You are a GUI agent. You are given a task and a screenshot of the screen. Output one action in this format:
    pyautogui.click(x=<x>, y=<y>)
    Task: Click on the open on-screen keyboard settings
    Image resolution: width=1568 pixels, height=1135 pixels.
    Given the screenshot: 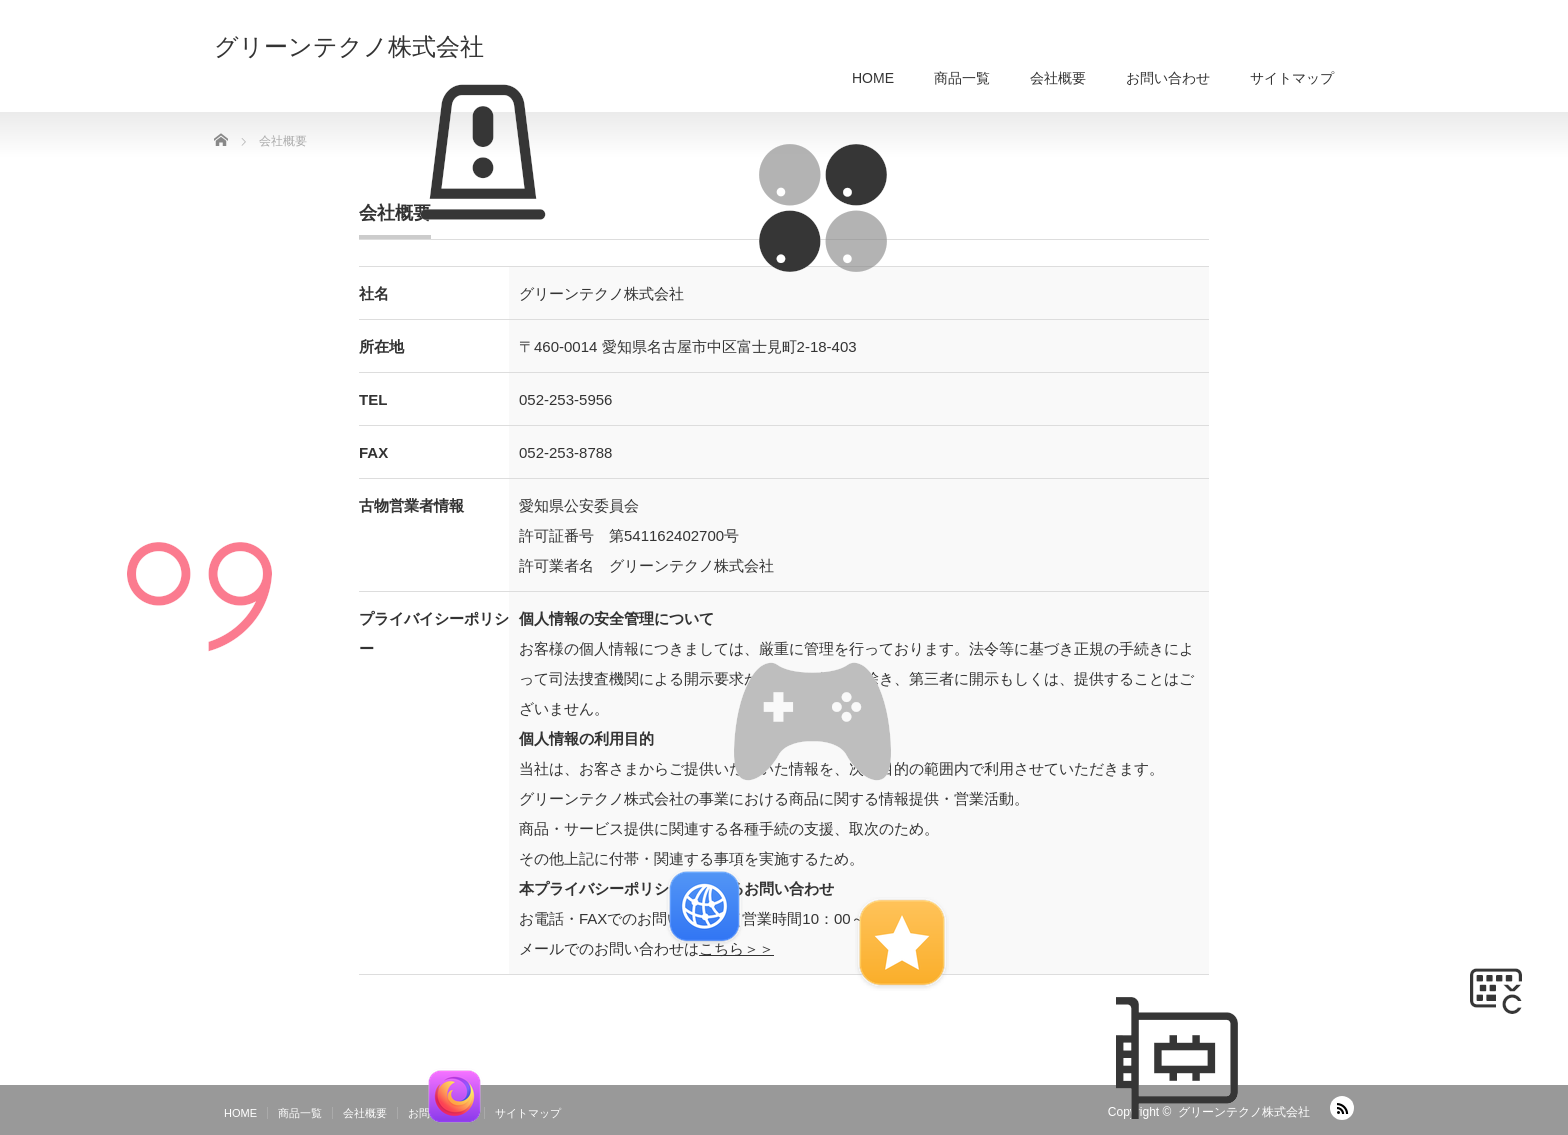 What is the action you would take?
    pyautogui.click(x=1496, y=988)
    